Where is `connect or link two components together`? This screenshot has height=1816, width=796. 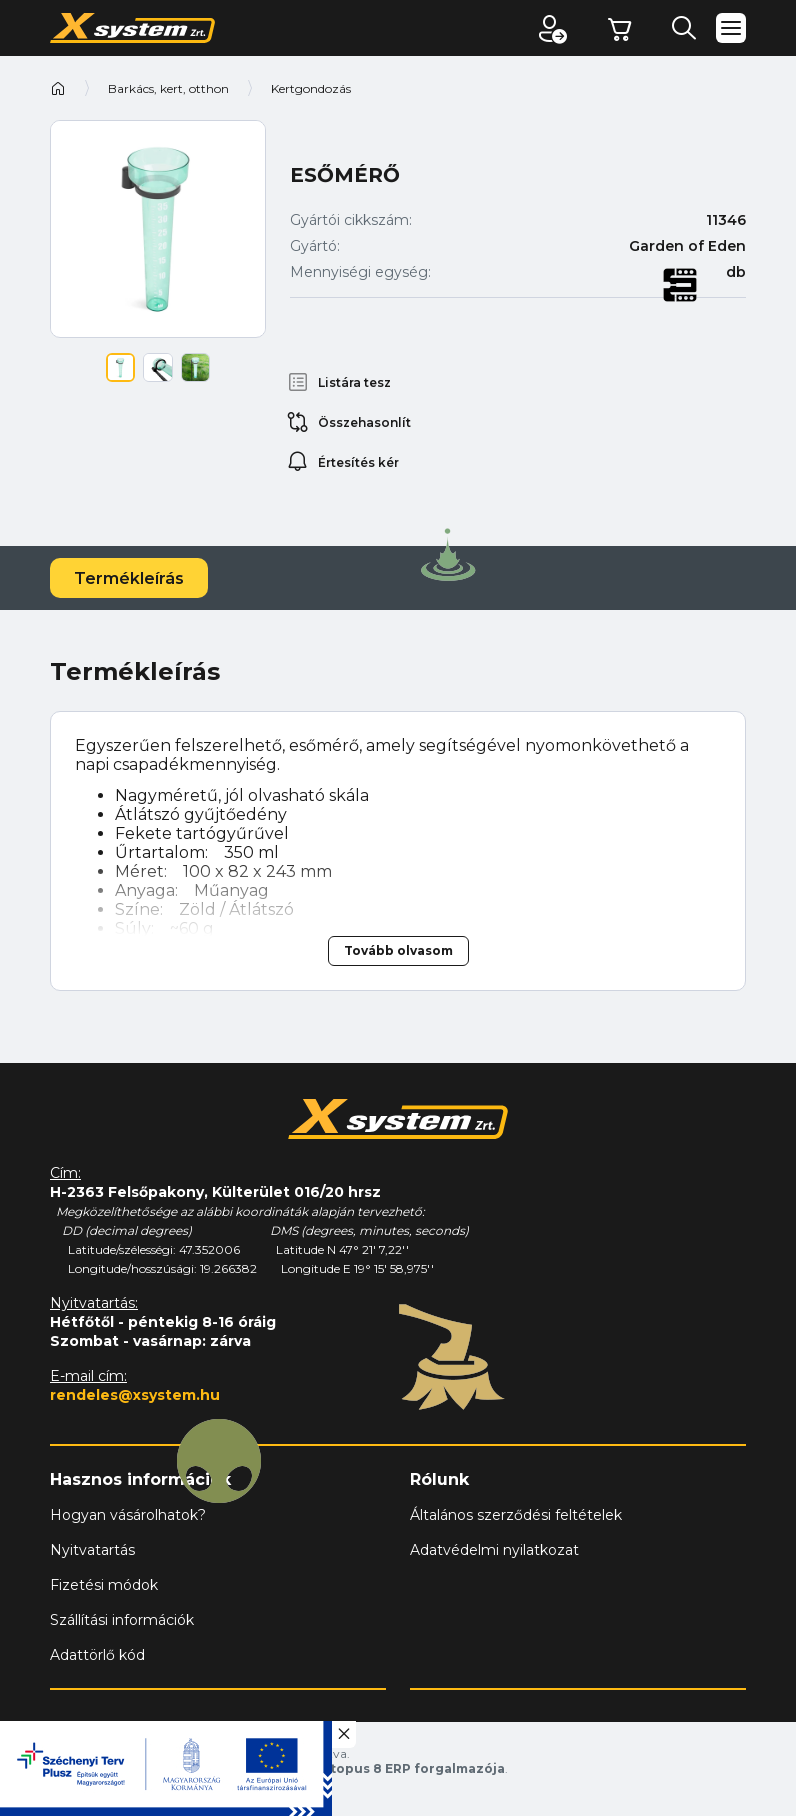 connect or link two components together is located at coordinates (680, 285).